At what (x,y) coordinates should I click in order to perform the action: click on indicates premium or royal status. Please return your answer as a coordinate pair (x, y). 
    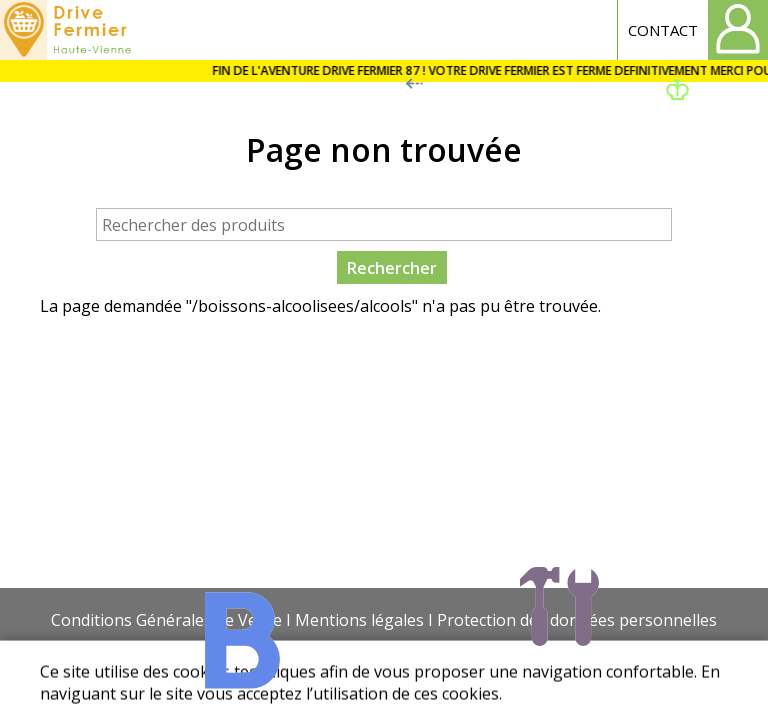
    Looking at the image, I should click on (677, 90).